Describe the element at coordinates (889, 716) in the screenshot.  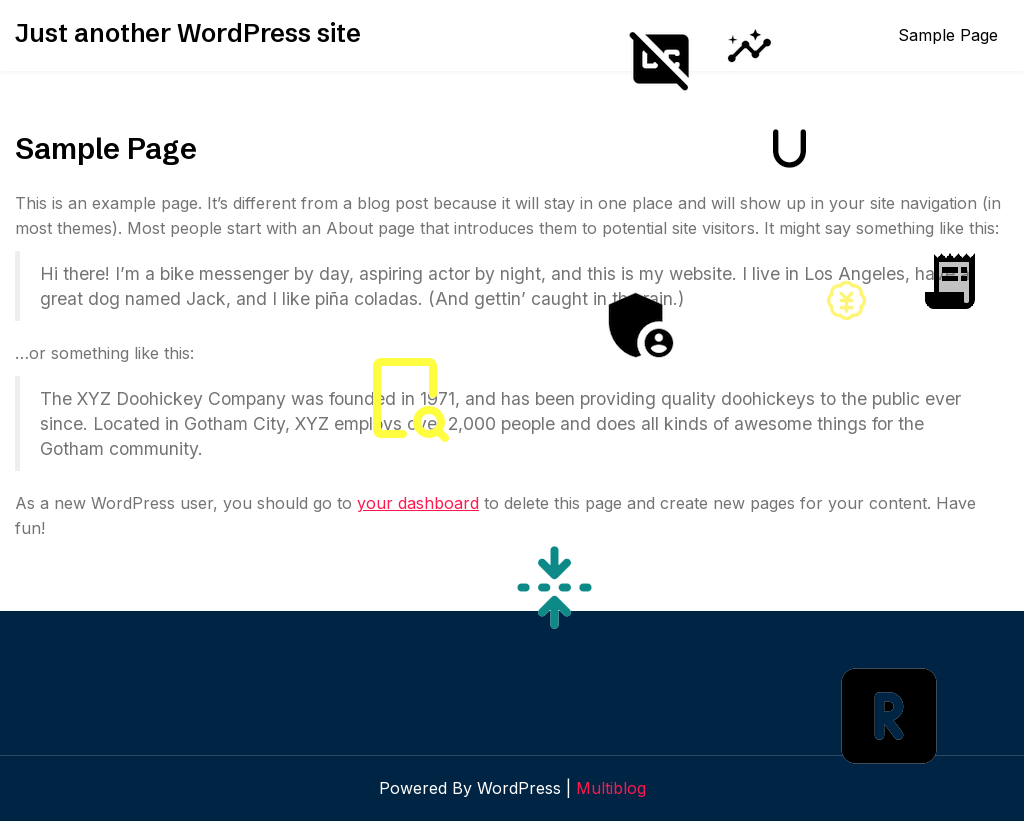
I see `indicates a rating or review section` at that location.